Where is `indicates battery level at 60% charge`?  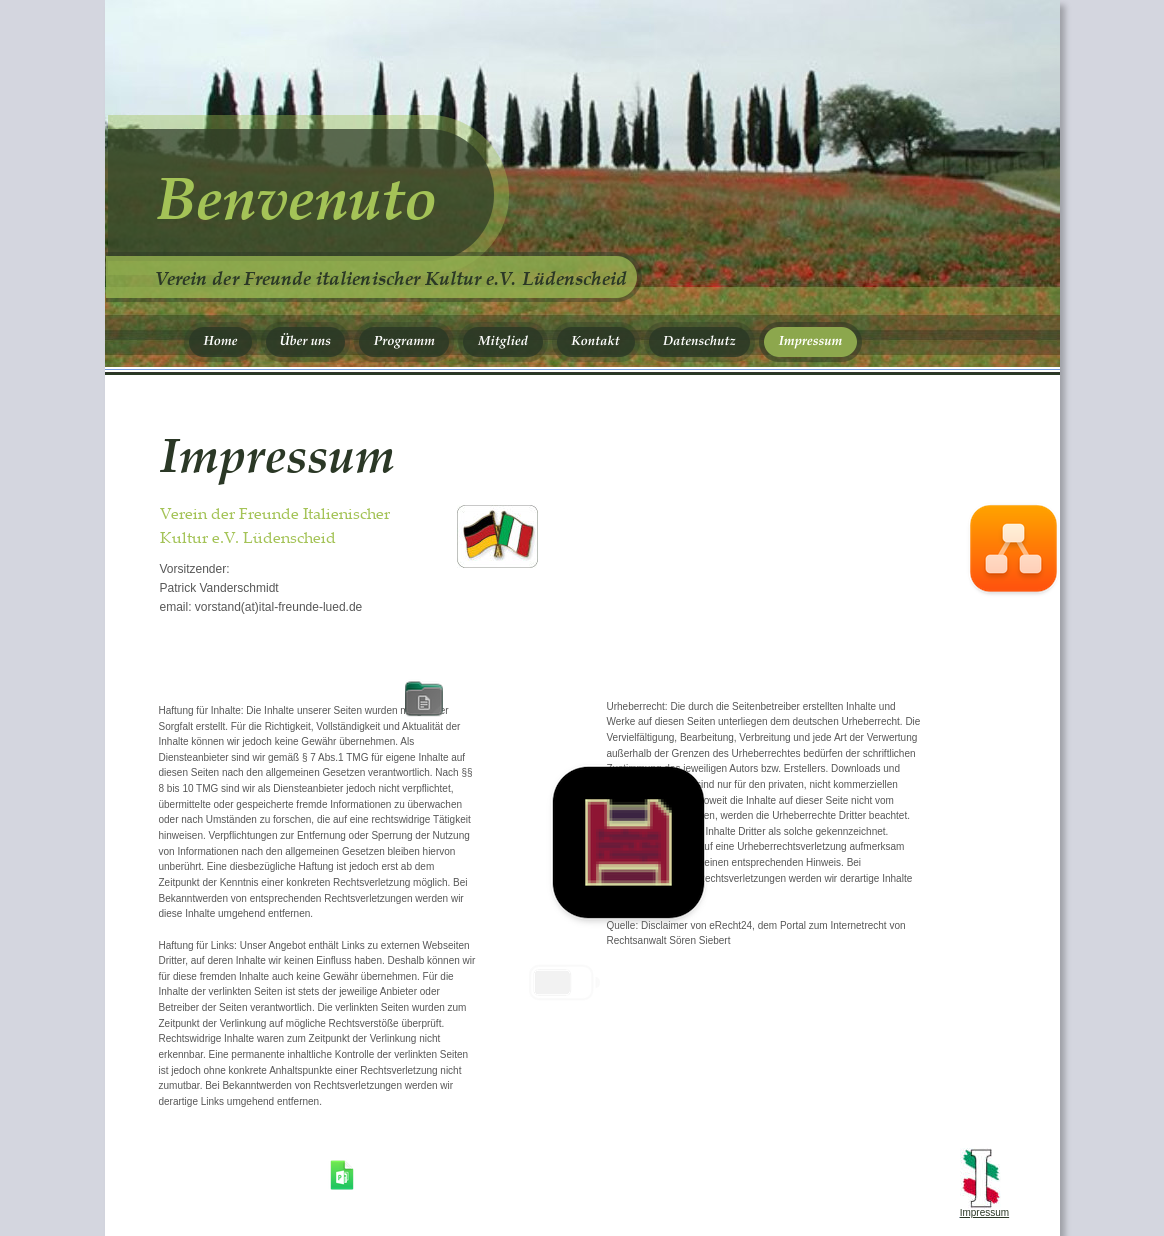 indicates battery level at 60% charge is located at coordinates (564, 982).